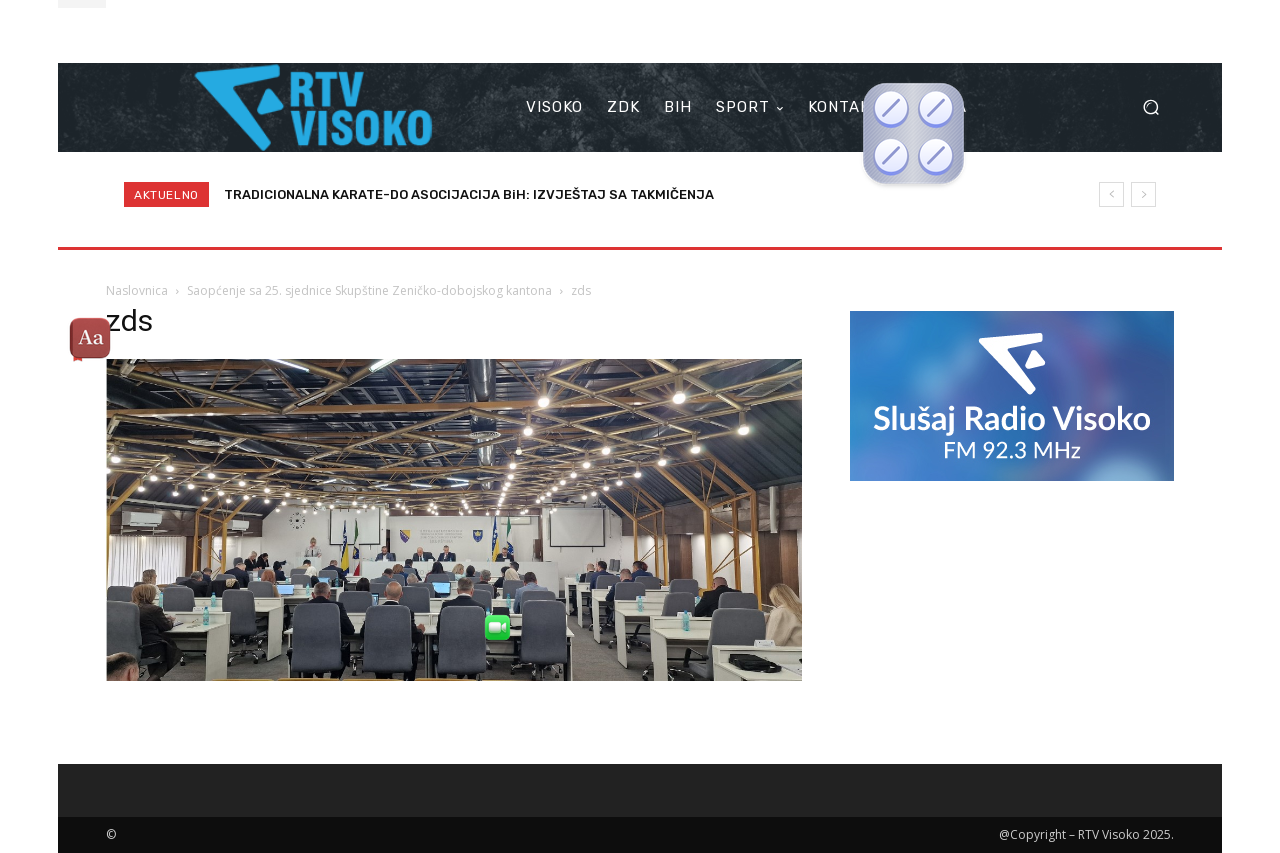  Describe the element at coordinates (497, 627) in the screenshot. I see `open FaceTime to start a video call` at that location.